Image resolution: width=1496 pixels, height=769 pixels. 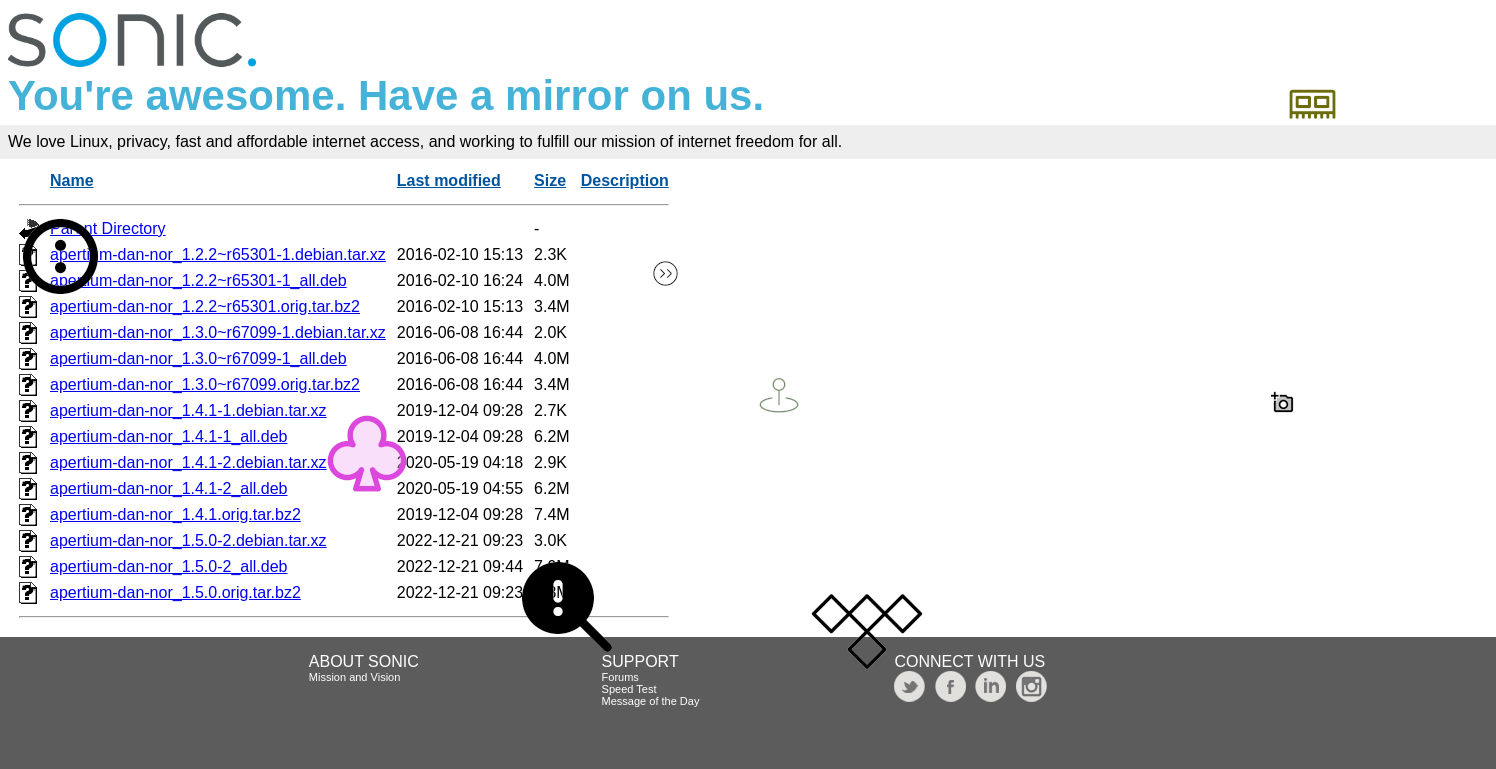 I want to click on add a new photo, so click(x=1282, y=402).